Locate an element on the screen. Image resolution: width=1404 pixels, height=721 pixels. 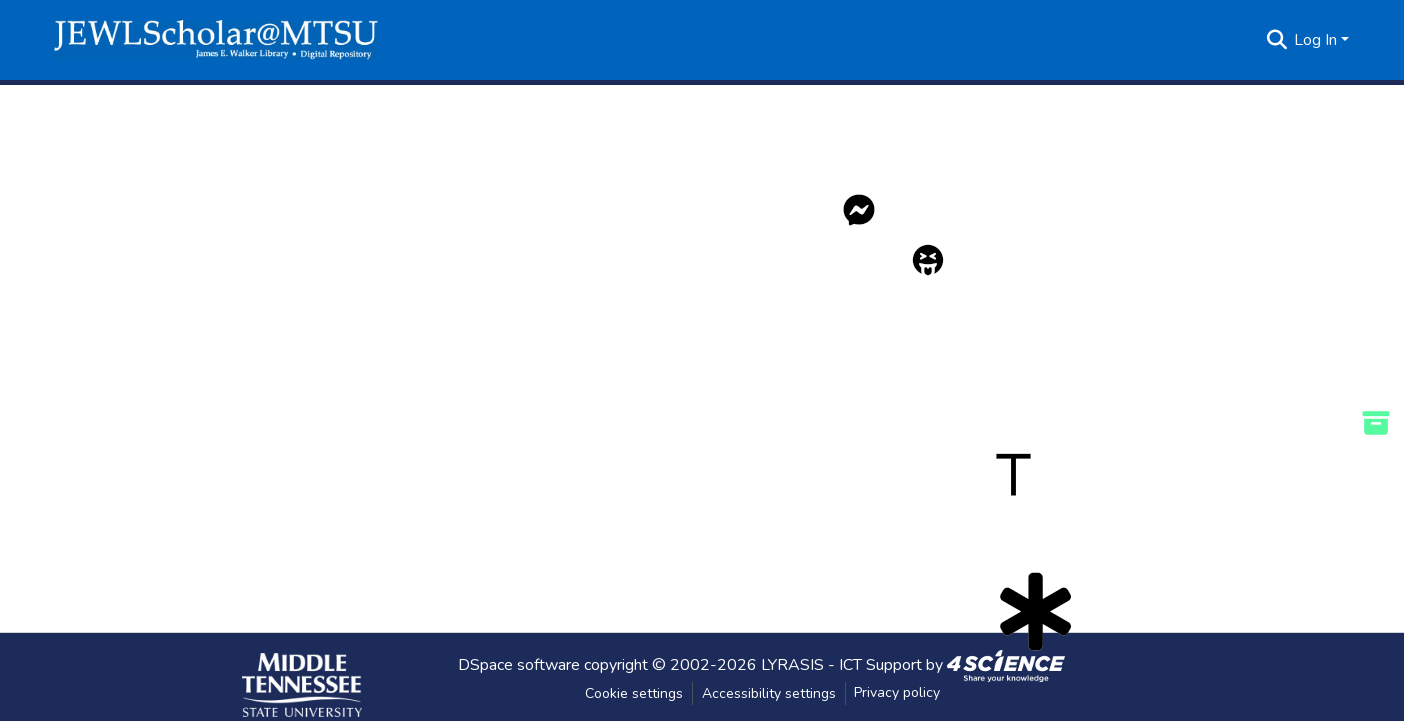
access emergency medical services or health information is located at coordinates (1035, 611).